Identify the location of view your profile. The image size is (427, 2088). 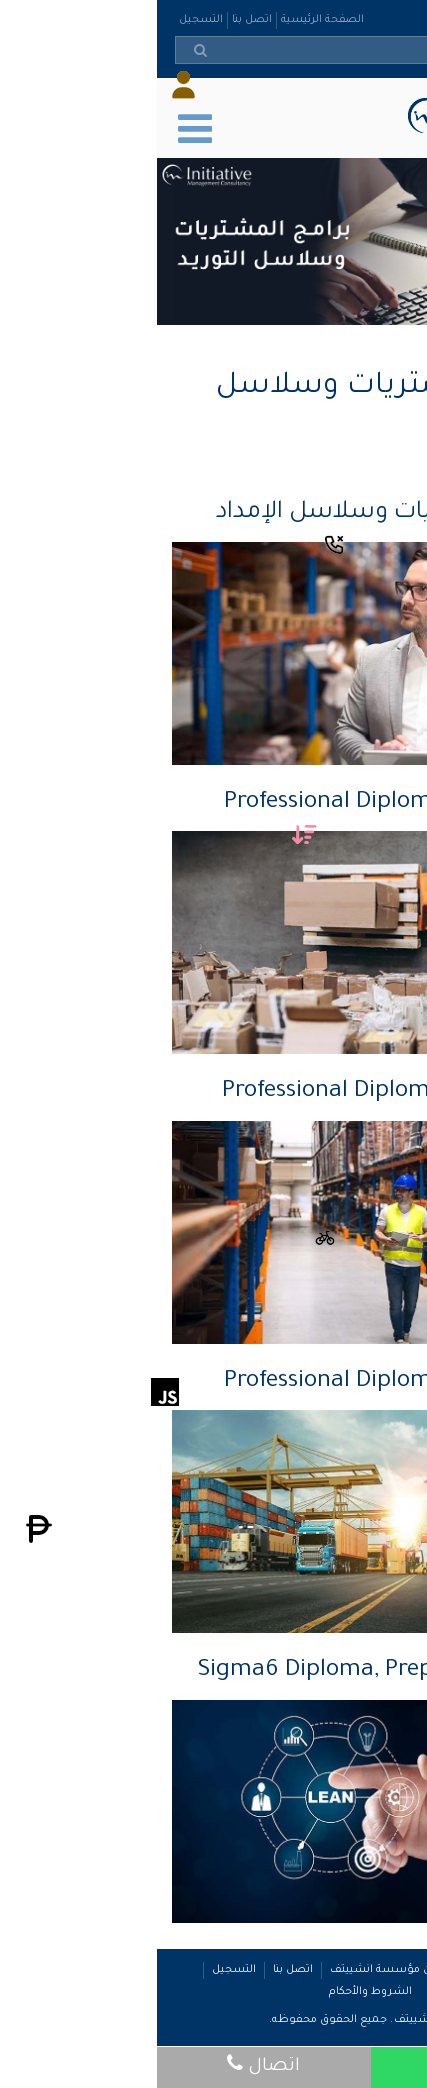
(183, 84).